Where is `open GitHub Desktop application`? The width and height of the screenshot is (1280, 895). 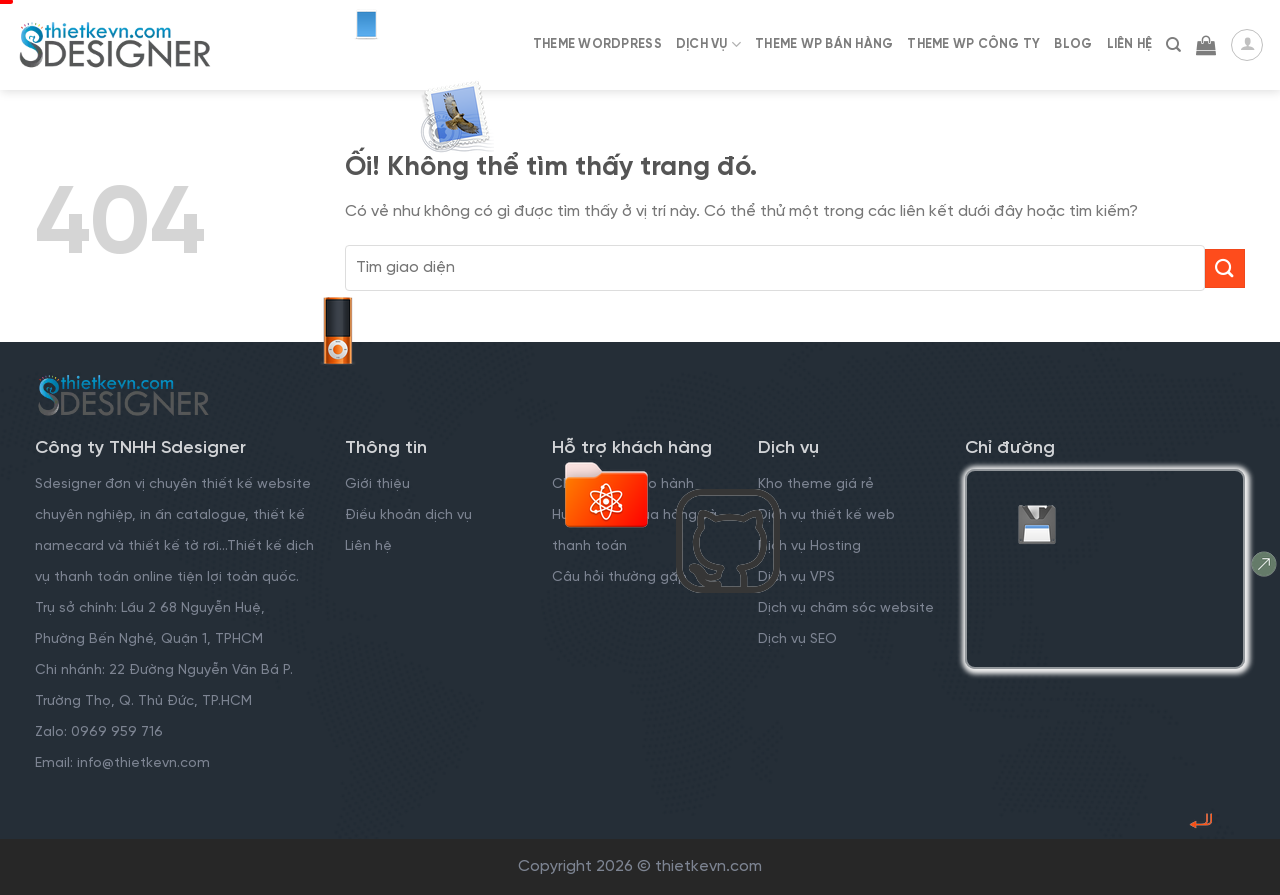
open GitHub Desktop application is located at coordinates (728, 541).